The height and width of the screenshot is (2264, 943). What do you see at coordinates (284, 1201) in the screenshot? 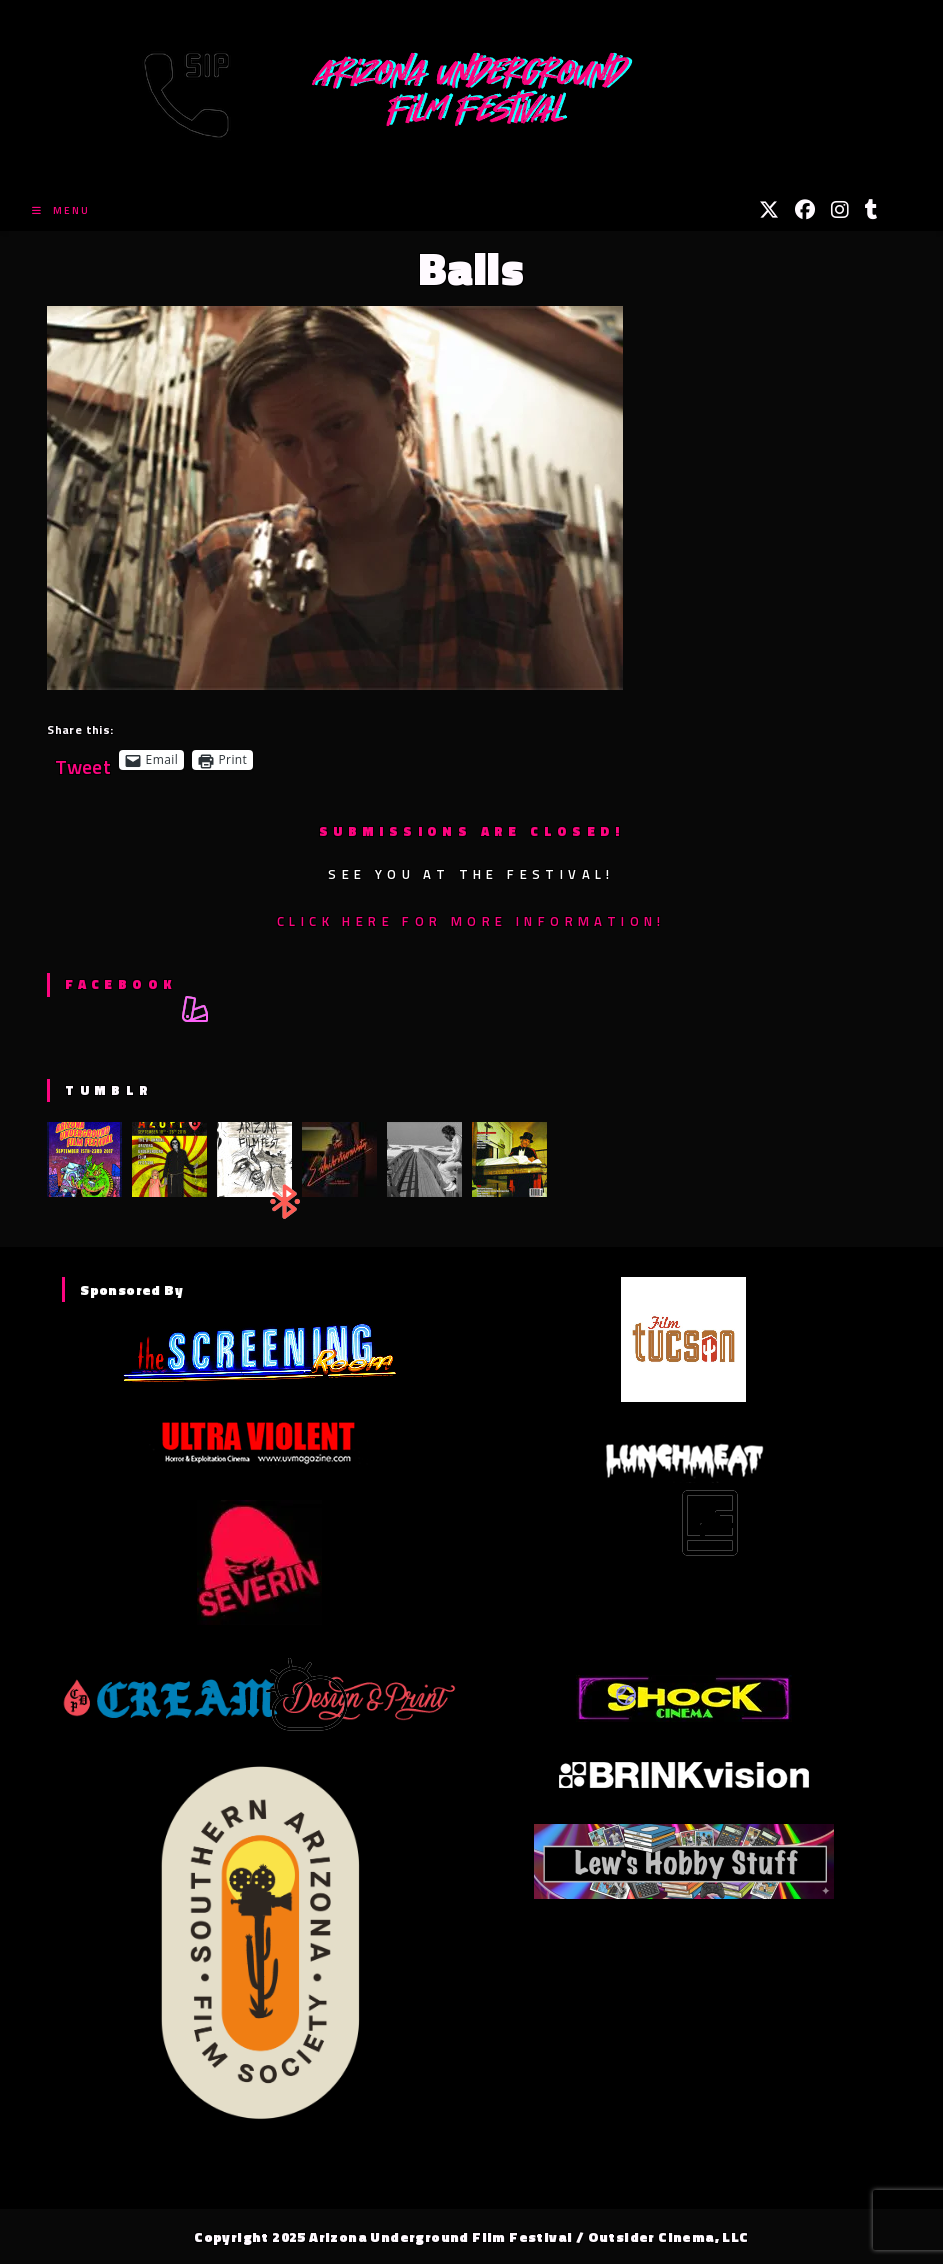
I see `indicates bluetooth is connected to a device` at bounding box center [284, 1201].